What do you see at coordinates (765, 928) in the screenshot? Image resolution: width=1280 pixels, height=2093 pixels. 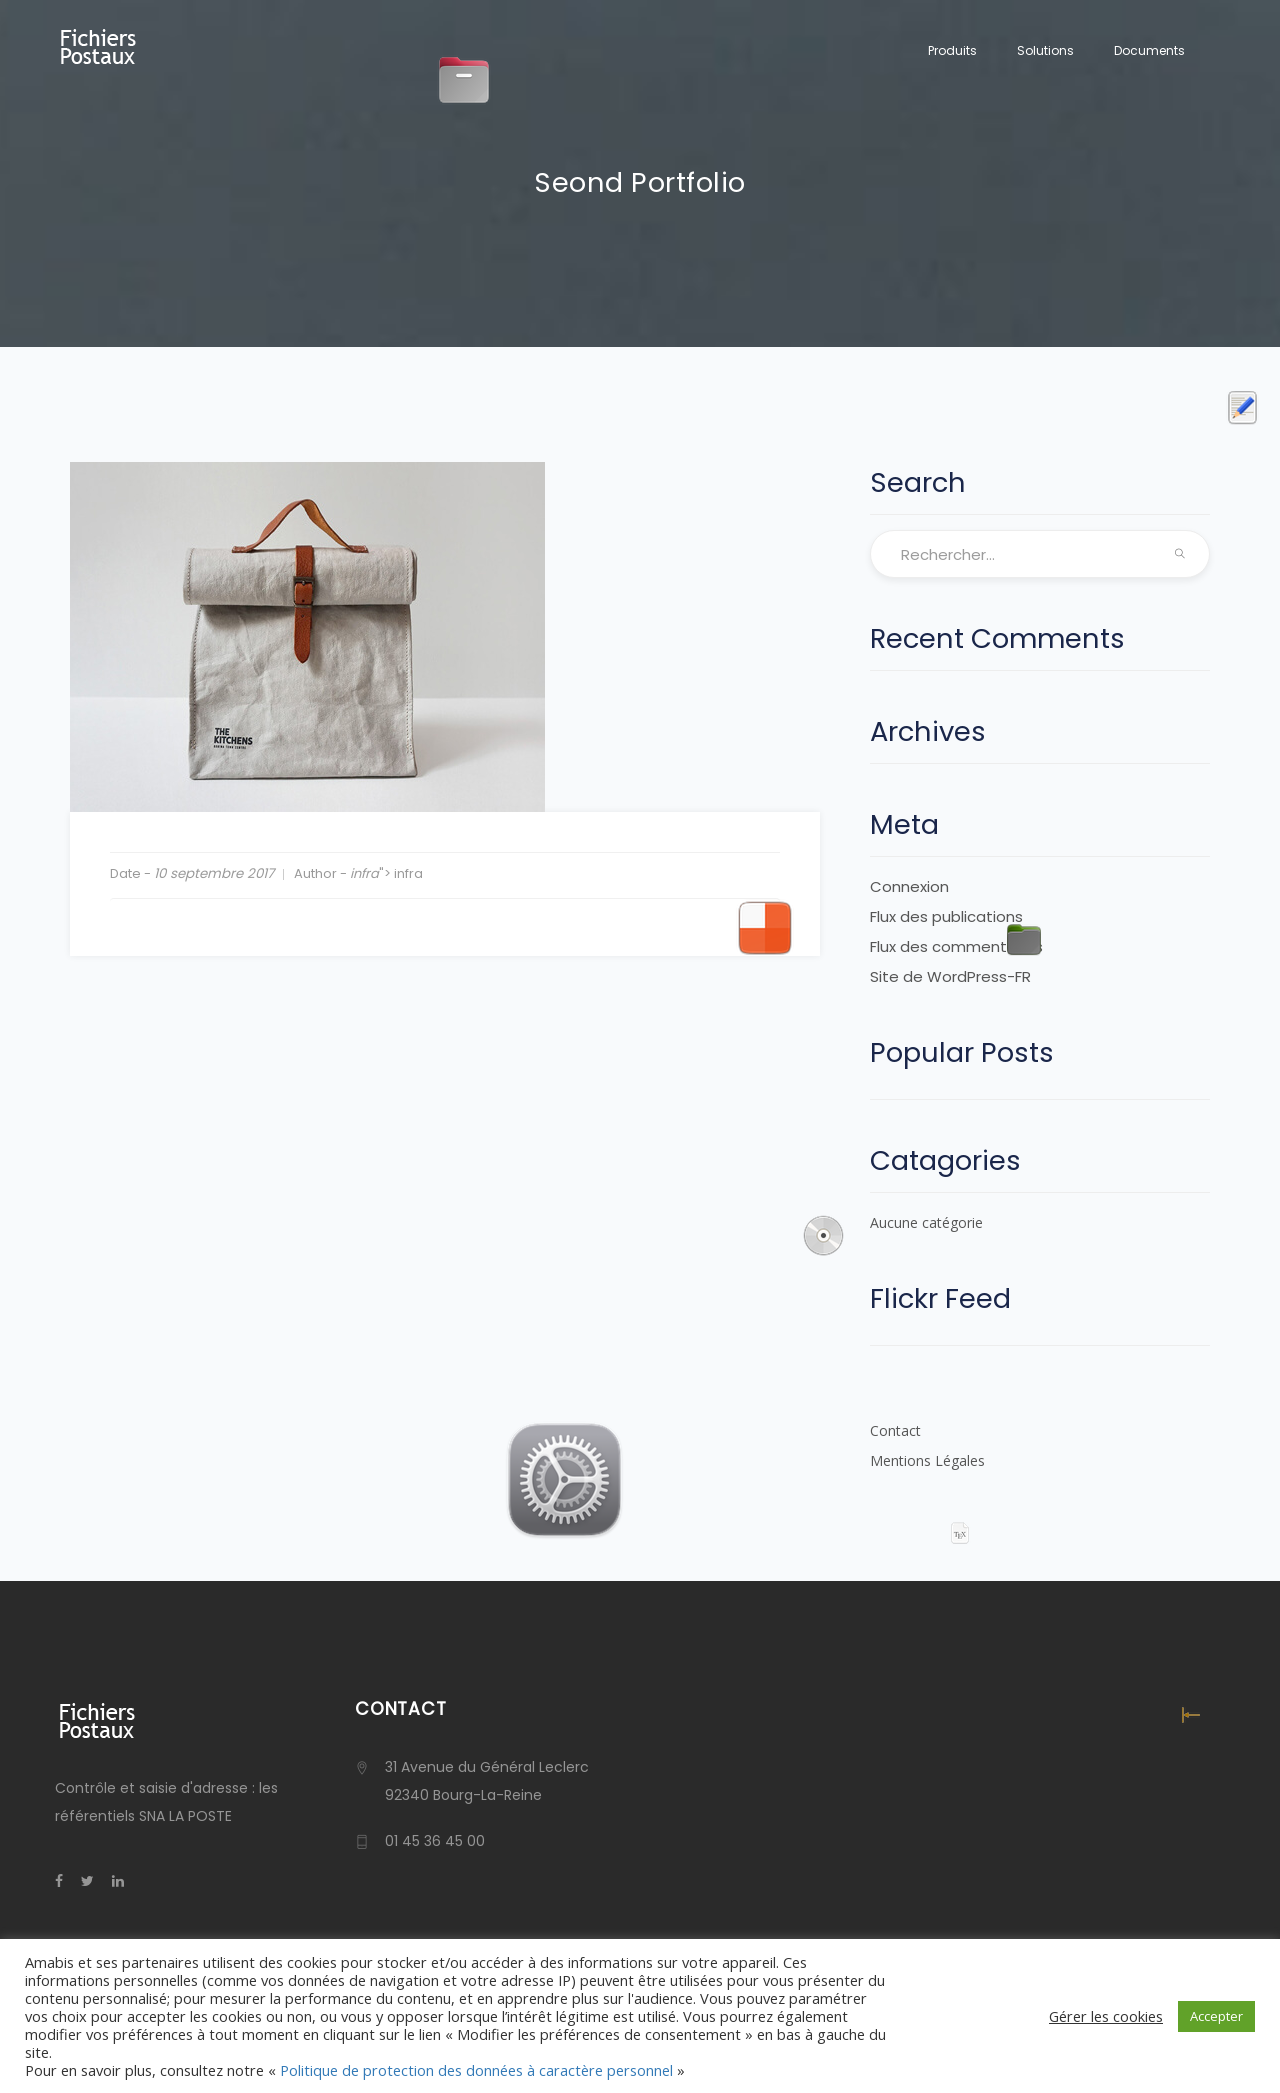 I see `switch to the top-left workspace` at bounding box center [765, 928].